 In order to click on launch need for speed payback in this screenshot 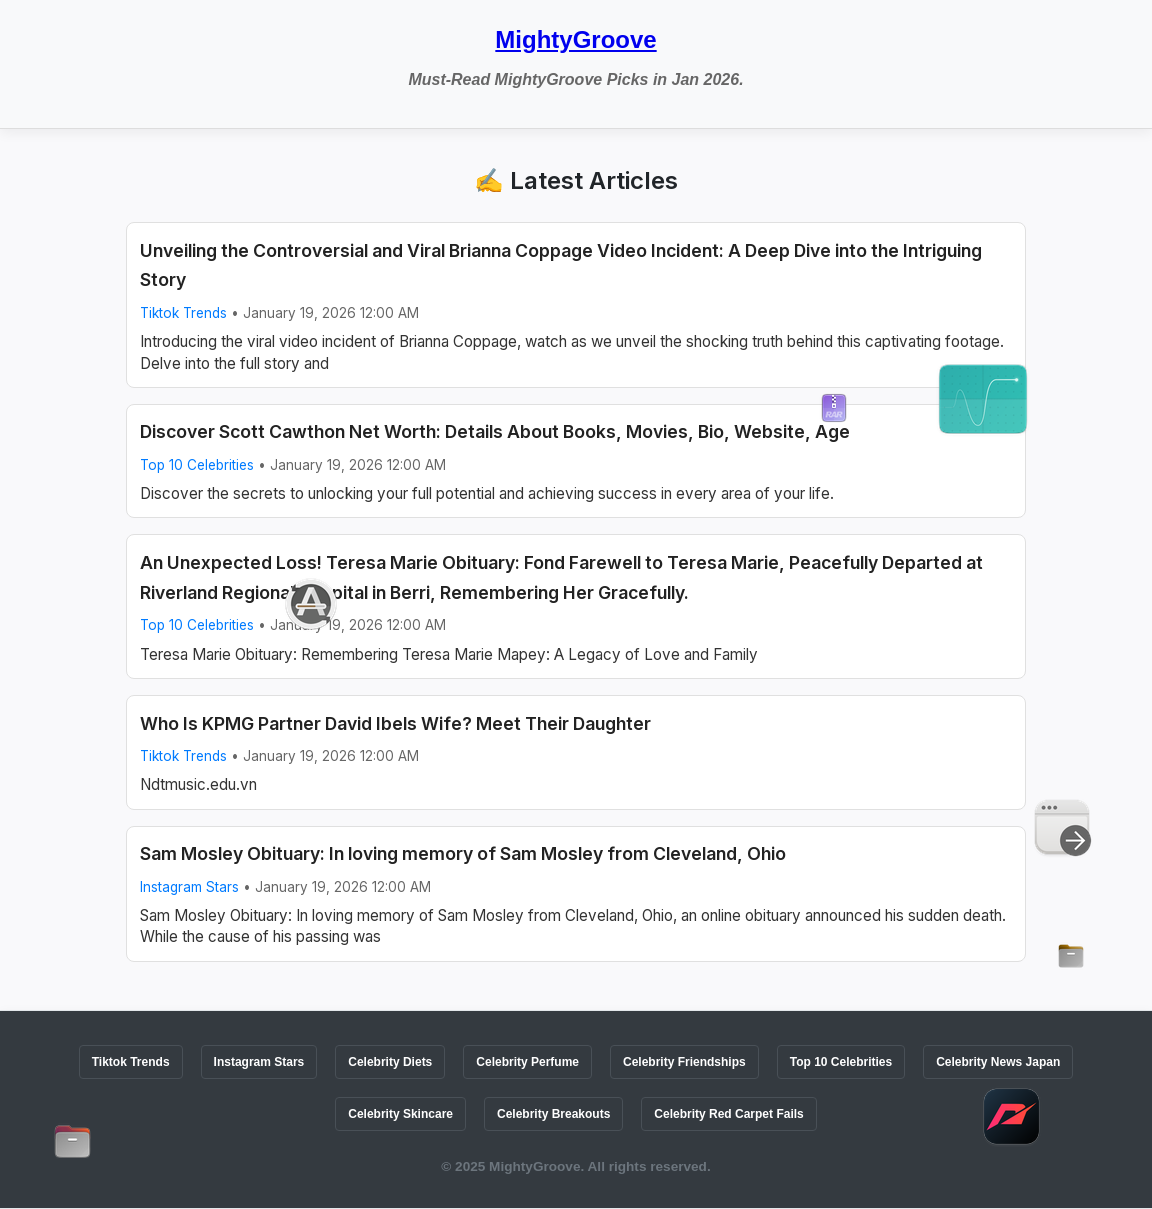, I will do `click(1011, 1116)`.